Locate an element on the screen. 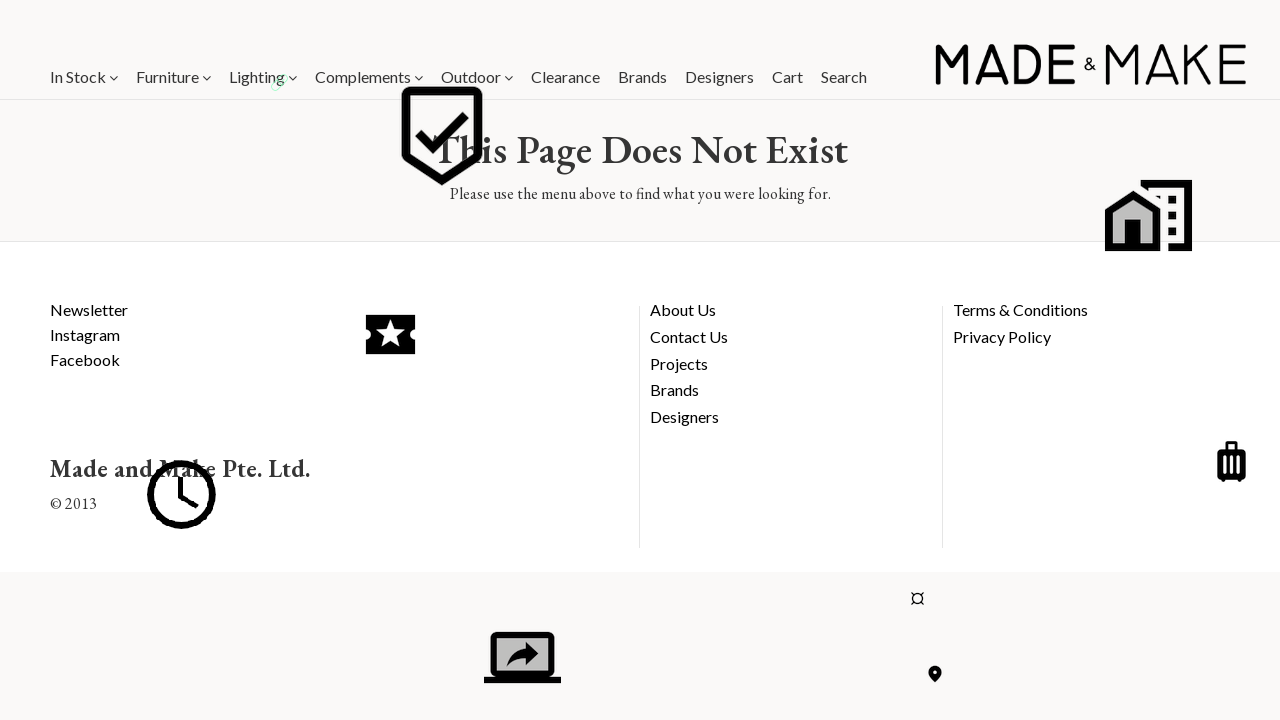 This screenshot has height=720, width=1280. access travel or trip information is located at coordinates (1231, 461).